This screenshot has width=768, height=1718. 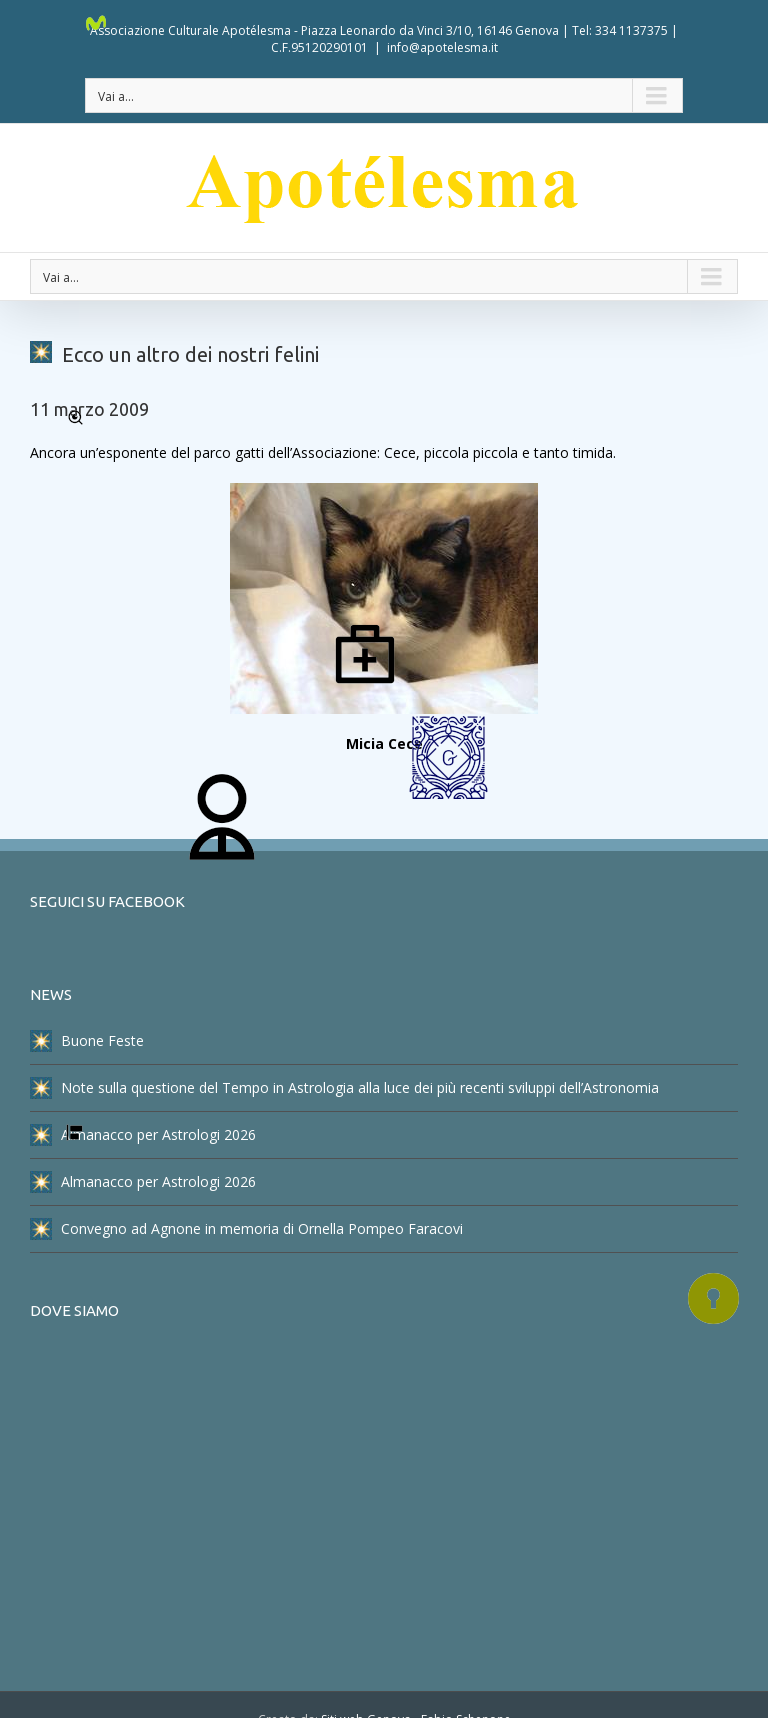 I want to click on align selected items to the left edge, so click(x=74, y=1132).